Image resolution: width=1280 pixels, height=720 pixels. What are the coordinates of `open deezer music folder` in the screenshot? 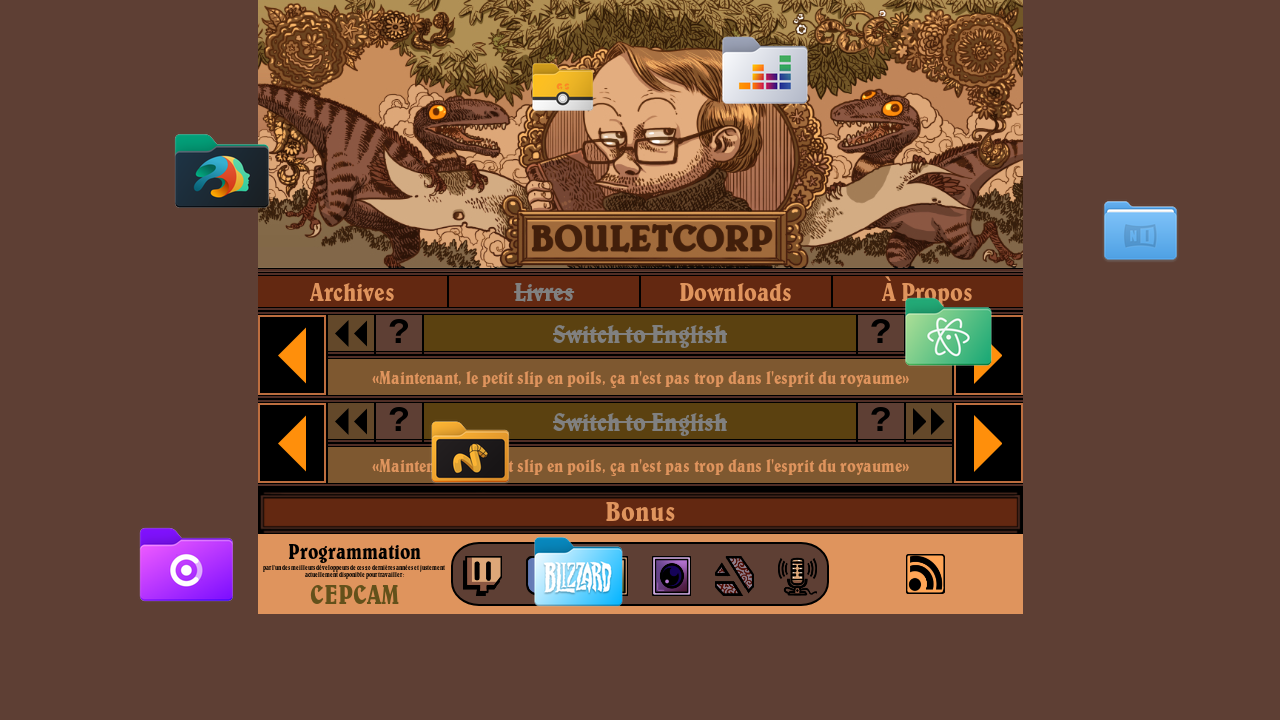 It's located at (764, 72).